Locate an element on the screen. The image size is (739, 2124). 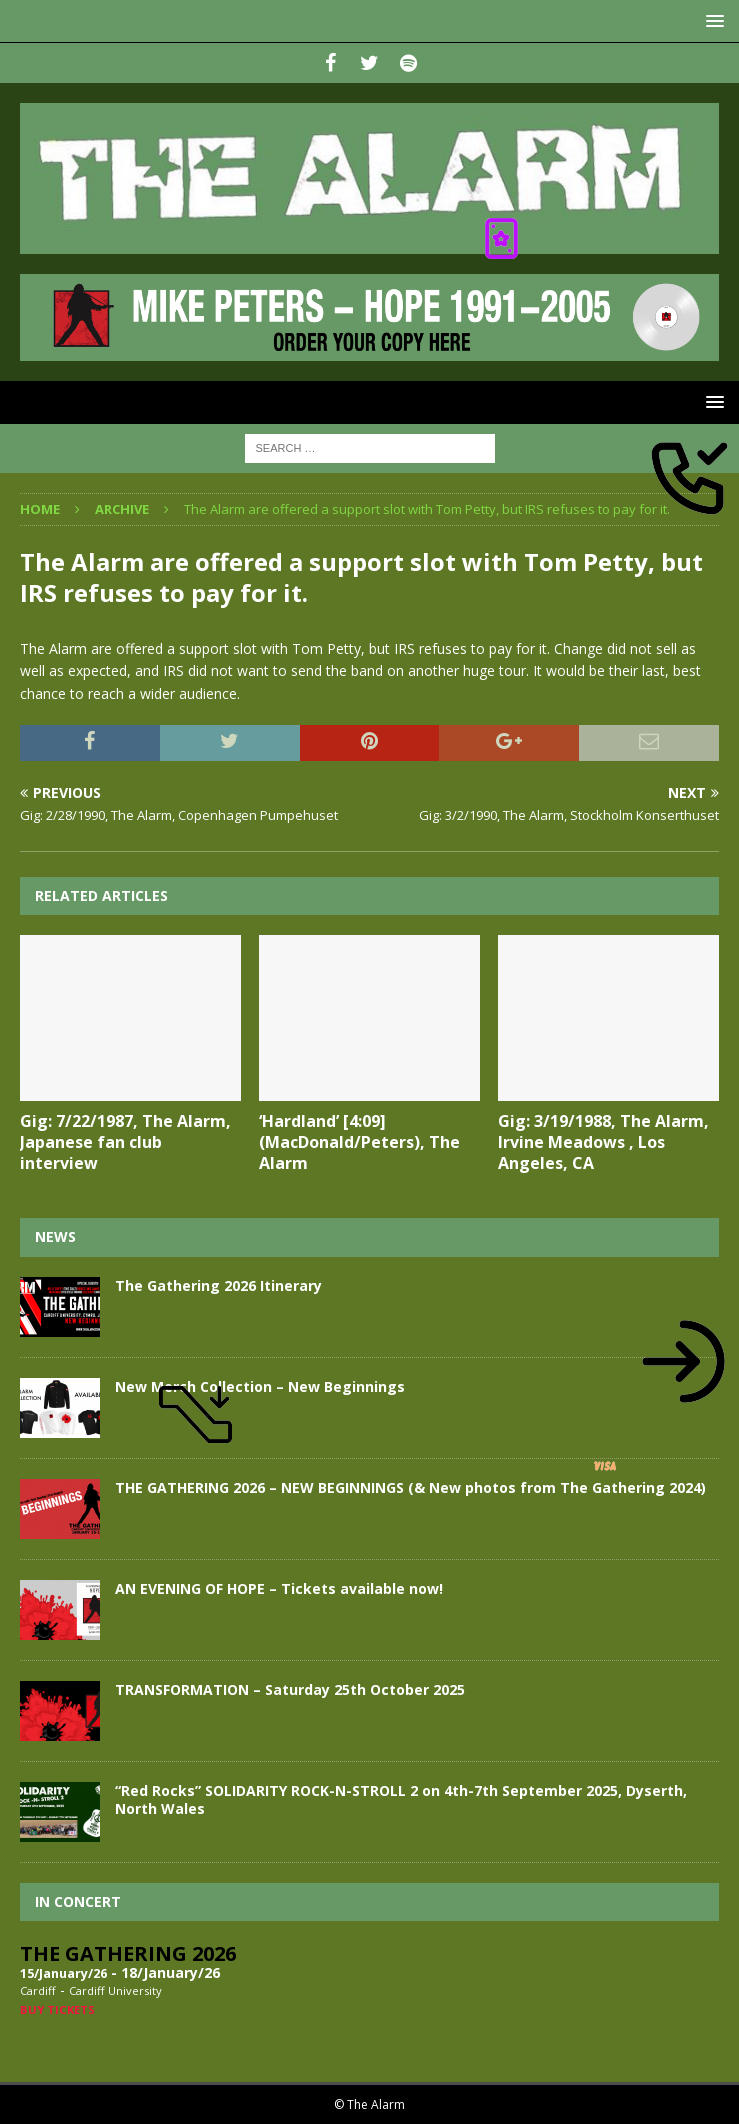
log in or sign in to your account is located at coordinates (683, 1361).